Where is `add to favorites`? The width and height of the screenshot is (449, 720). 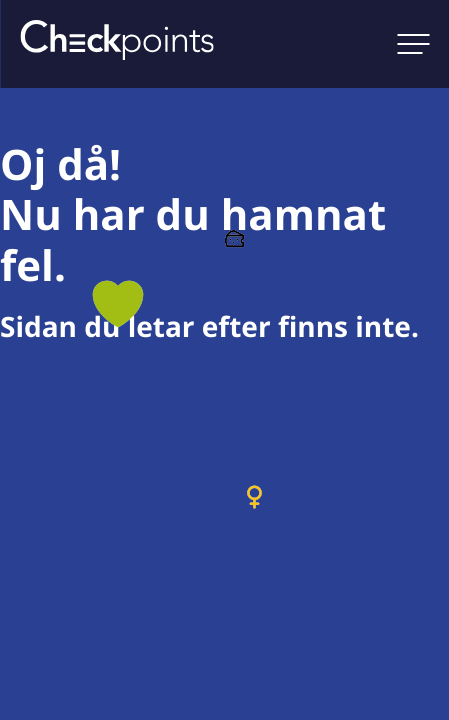 add to favorites is located at coordinates (118, 304).